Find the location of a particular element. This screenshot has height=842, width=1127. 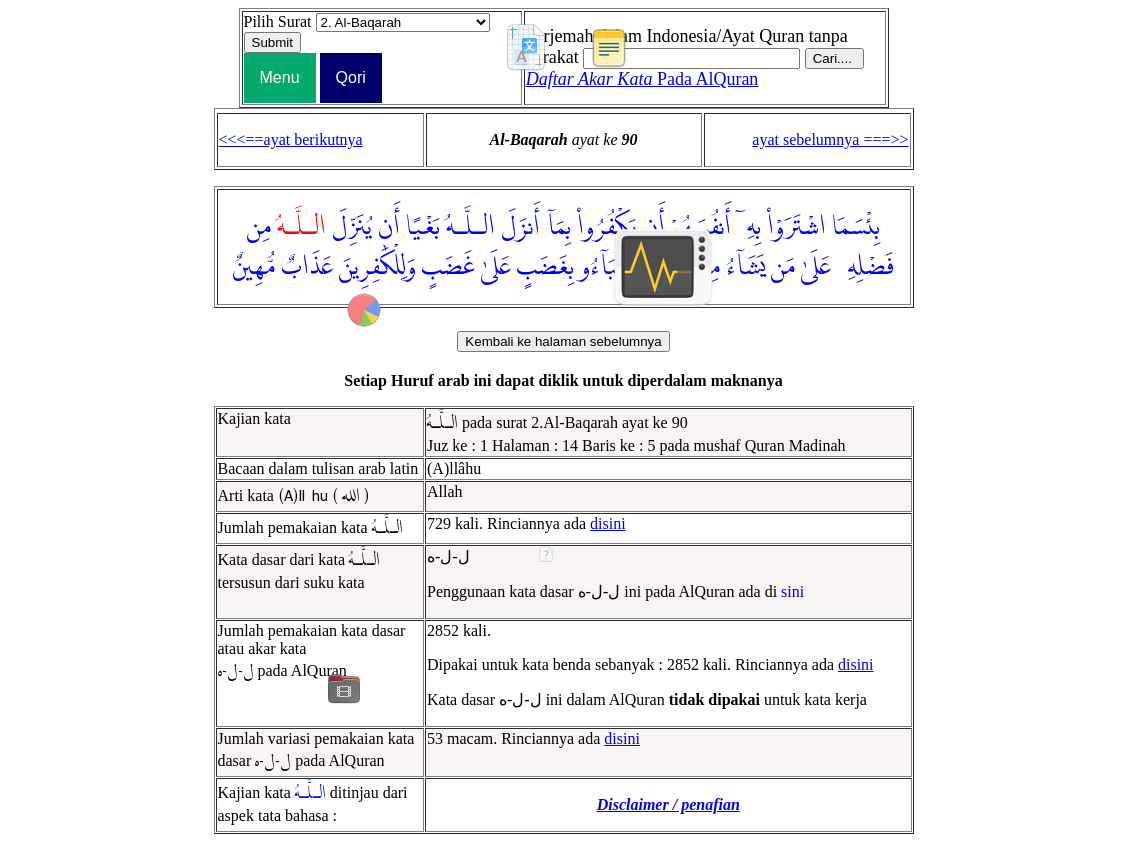

a gettext translation template file (.pot) is located at coordinates (526, 47).